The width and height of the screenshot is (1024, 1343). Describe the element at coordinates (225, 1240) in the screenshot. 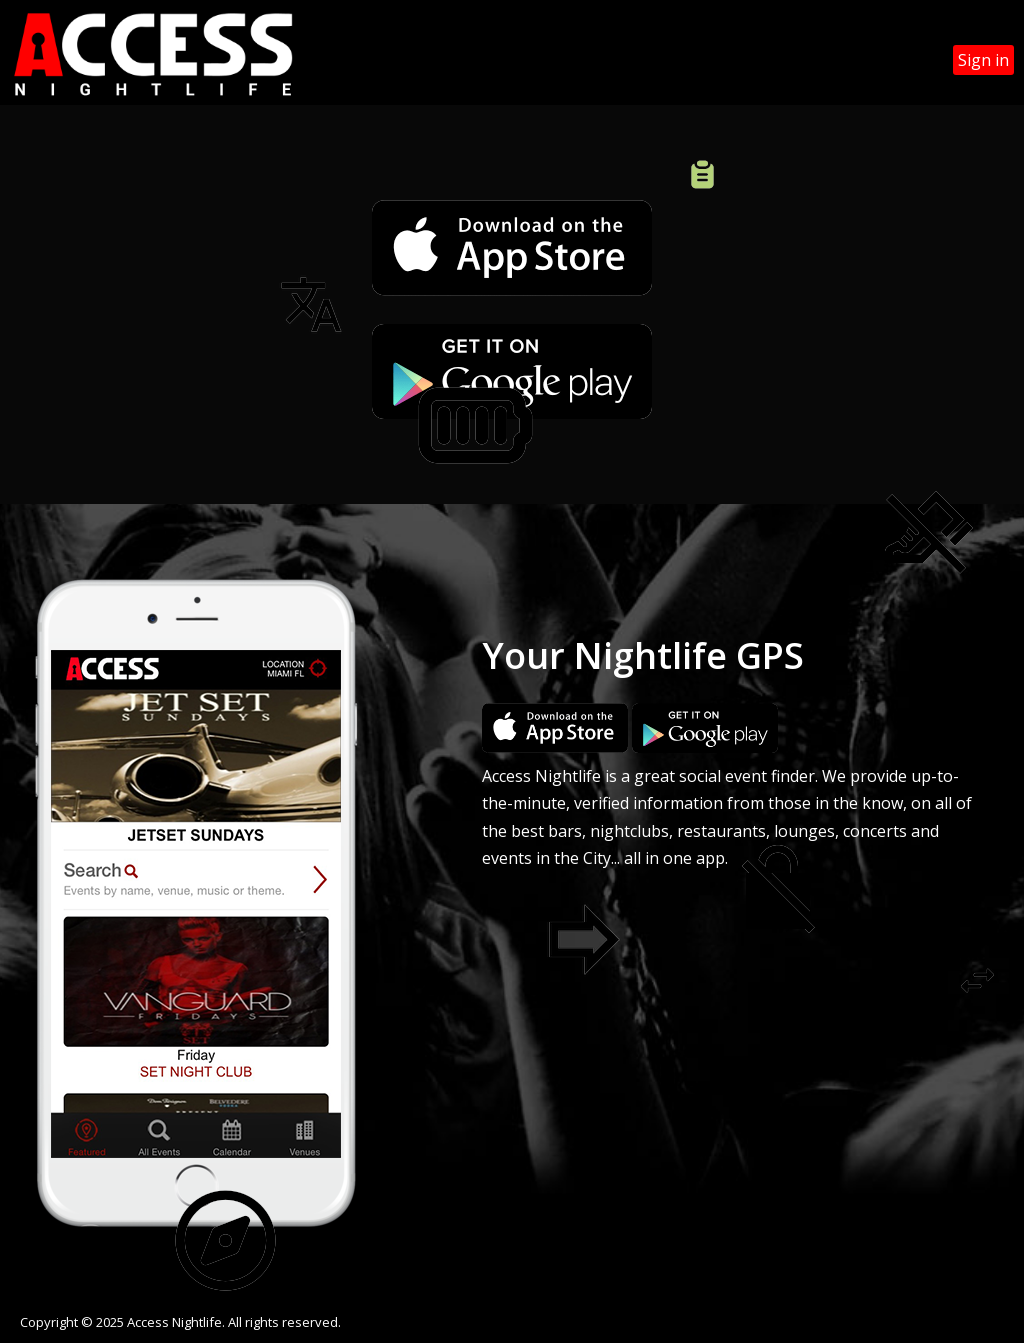

I see `access navigation or directions` at that location.